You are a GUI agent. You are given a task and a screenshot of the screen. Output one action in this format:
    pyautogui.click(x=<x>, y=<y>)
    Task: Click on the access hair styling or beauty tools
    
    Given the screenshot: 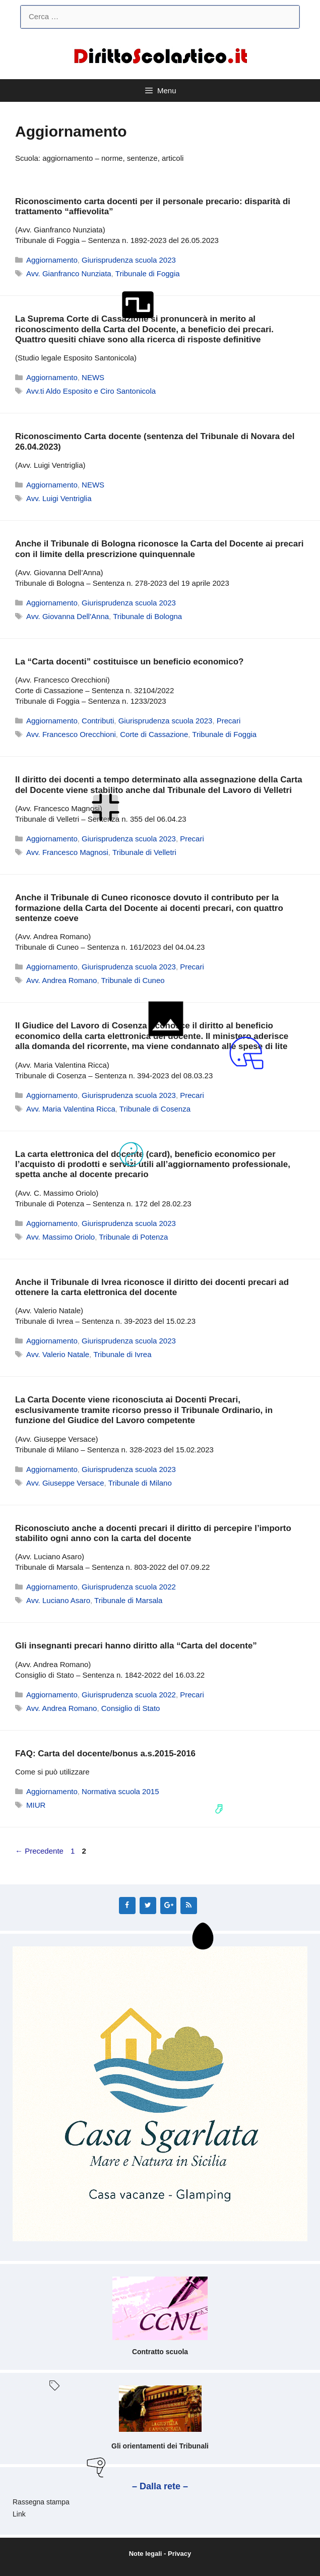 What is the action you would take?
    pyautogui.click(x=96, y=2466)
    